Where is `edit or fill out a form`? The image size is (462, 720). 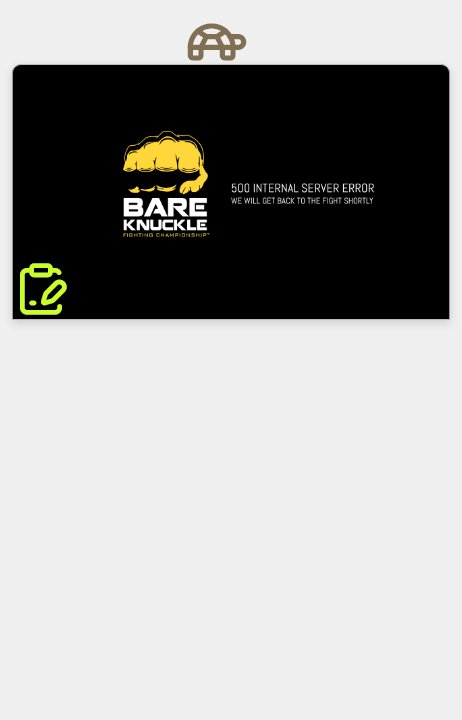 edit or fill out a form is located at coordinates (41, 289).